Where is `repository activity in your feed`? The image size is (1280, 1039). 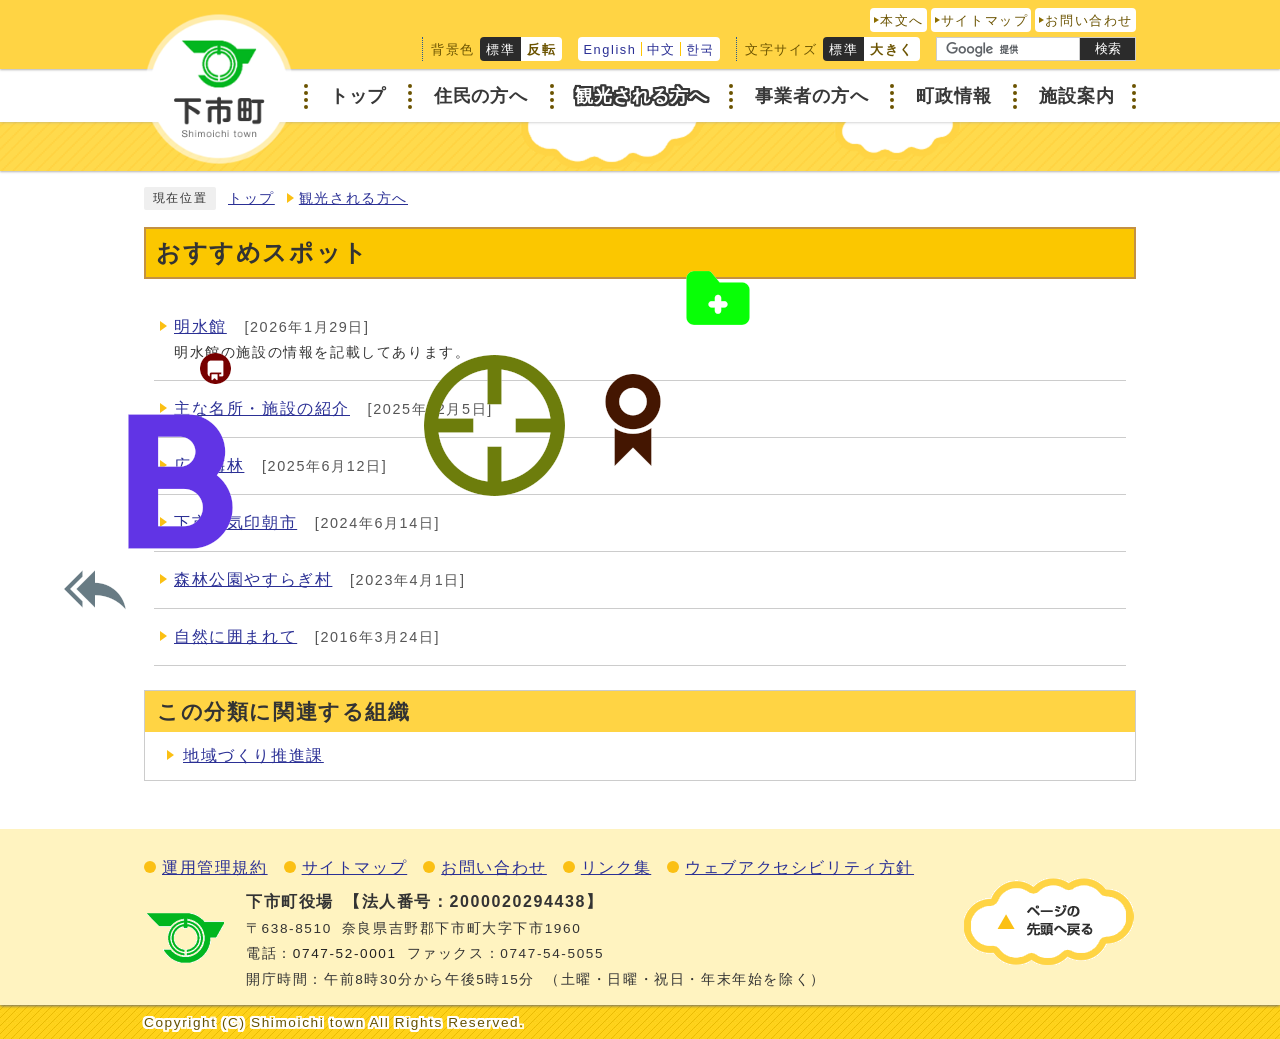
repository activity in your feed is located at coordinates (215, 368).